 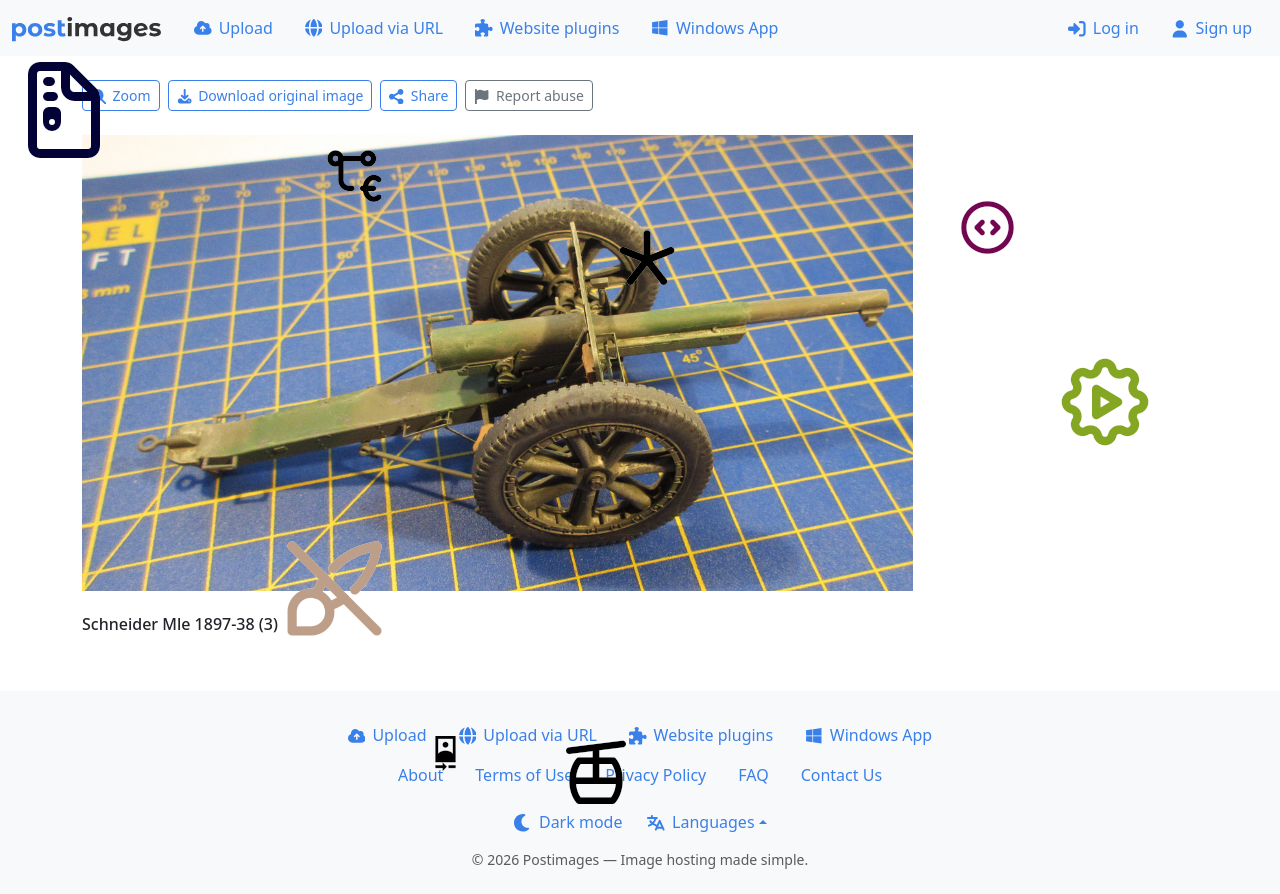 What do you see at coordinates (445, 753) in the screenshot?
I see `switch to front-facing camera` at bounding box center [445, 753].